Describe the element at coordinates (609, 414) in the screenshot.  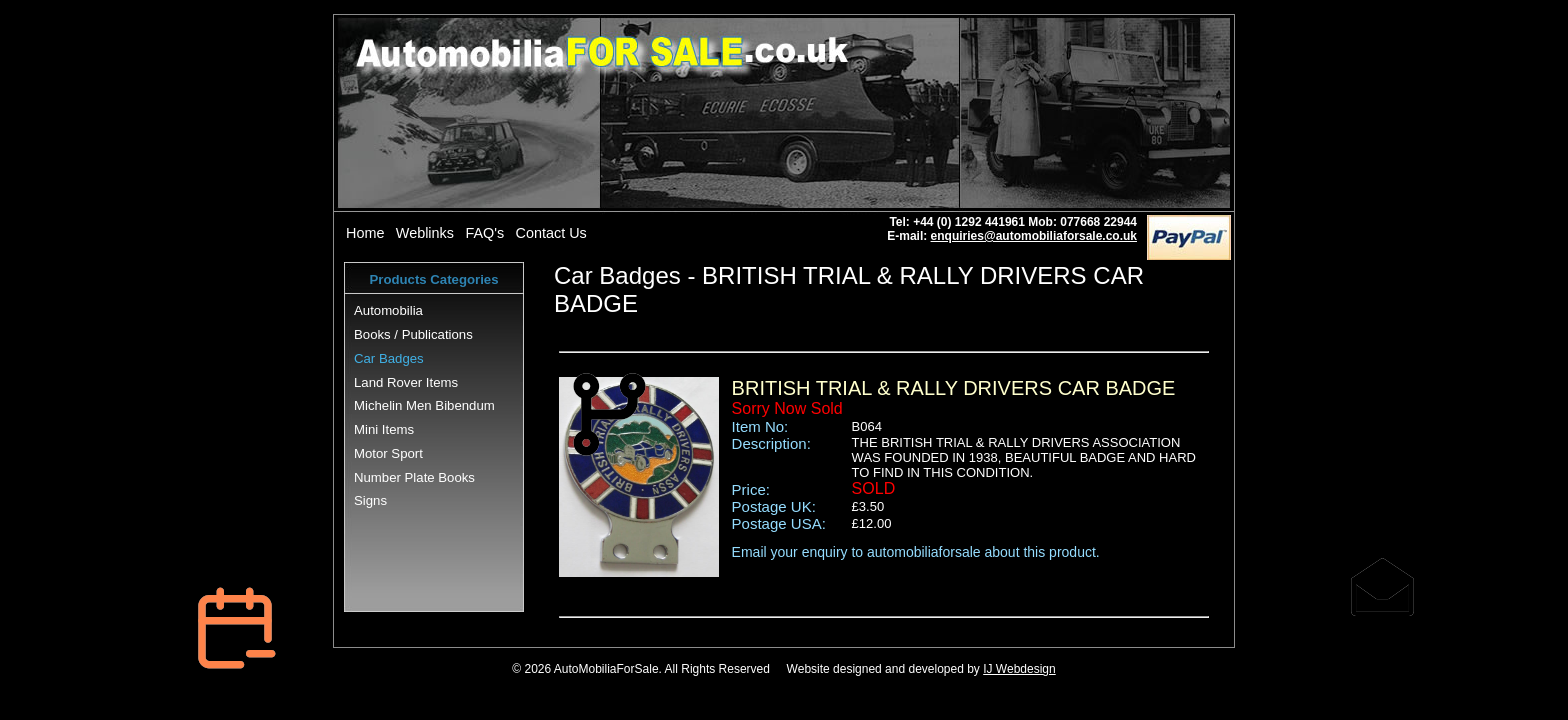
I see `view repository branches` at that location.